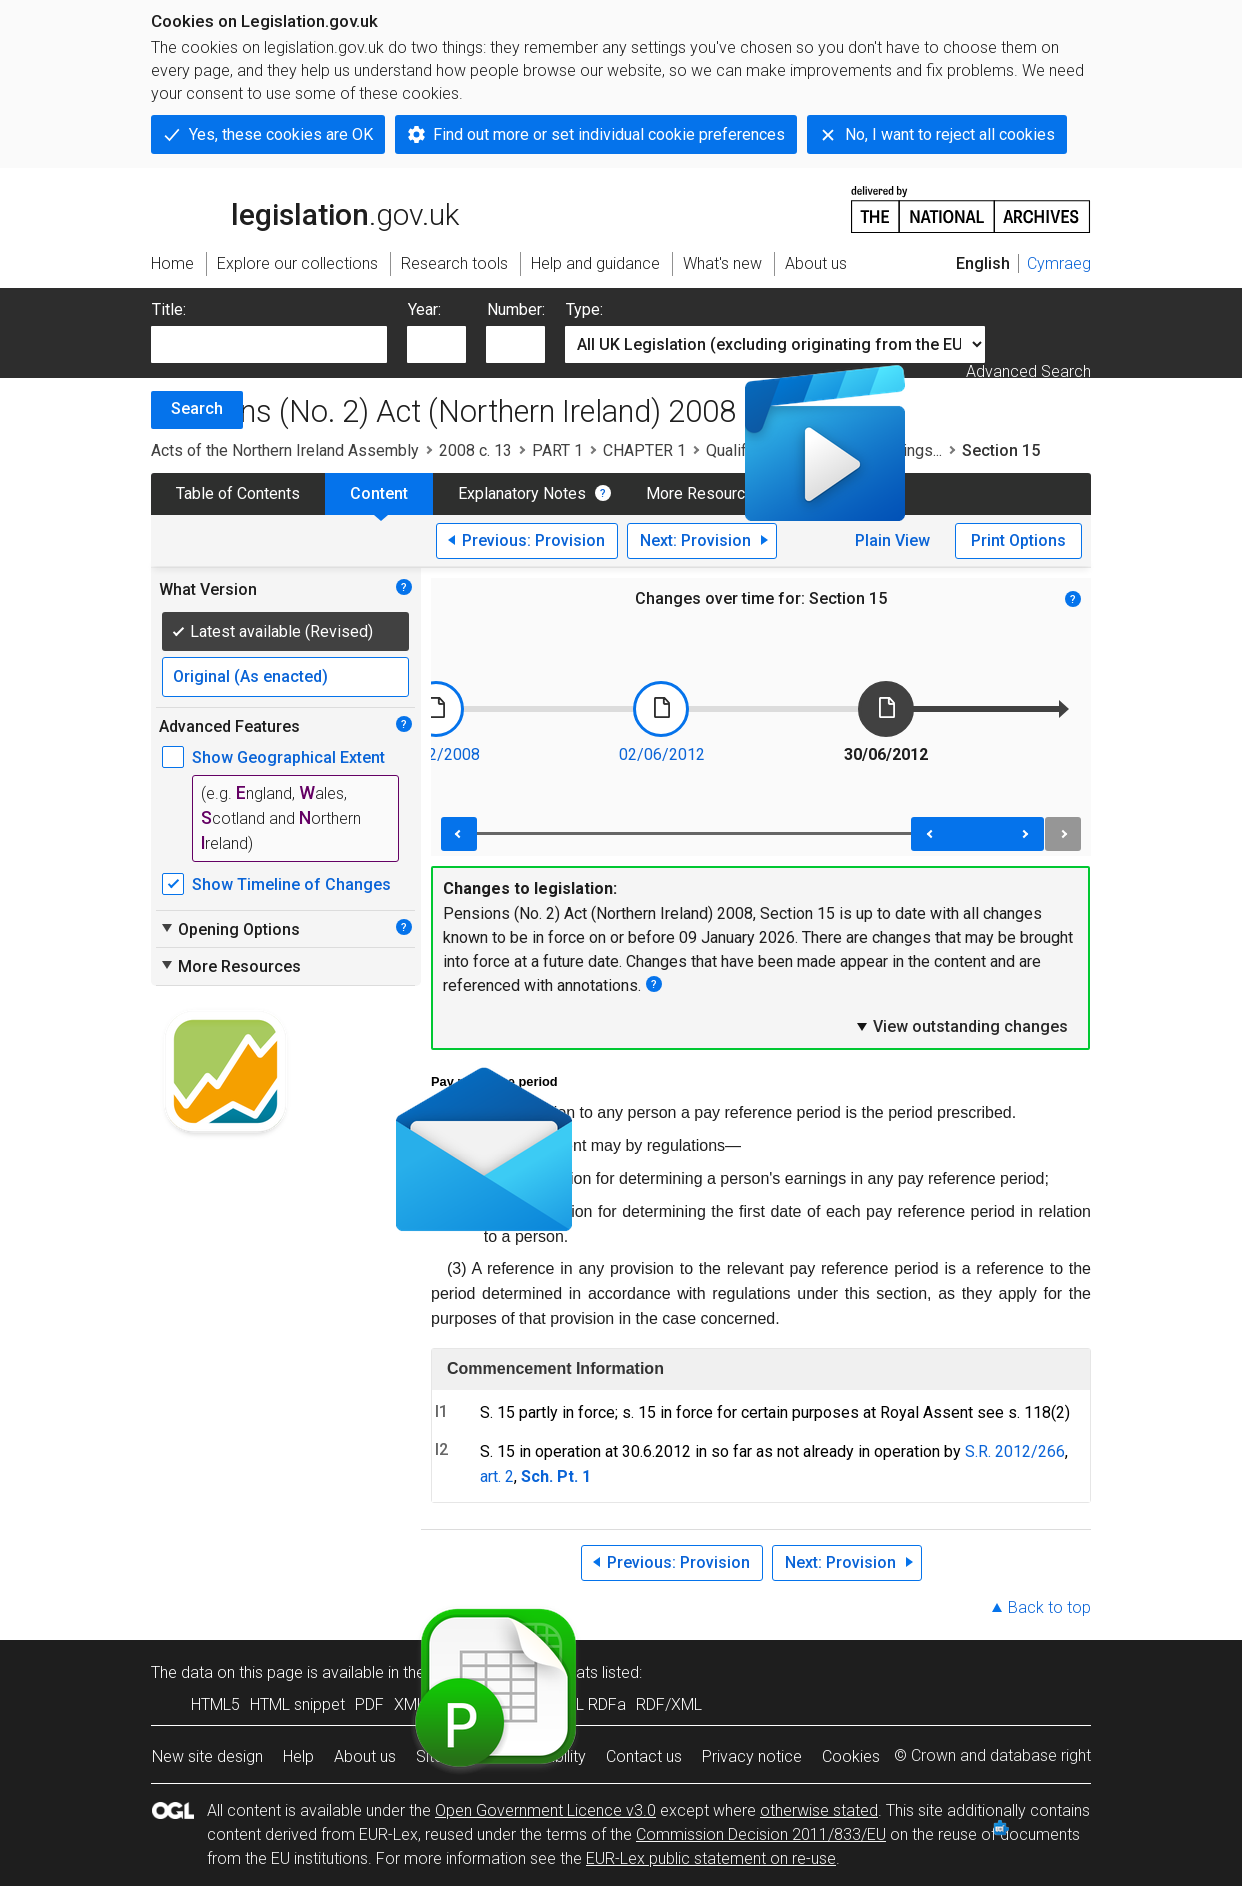 The width and height of the screenshot is (1242, 1886). What do you see at coordinates (1001, 1828) in the screenshot?
I see `open compatibility settings for apps` at bounding box center [1001, 1828].